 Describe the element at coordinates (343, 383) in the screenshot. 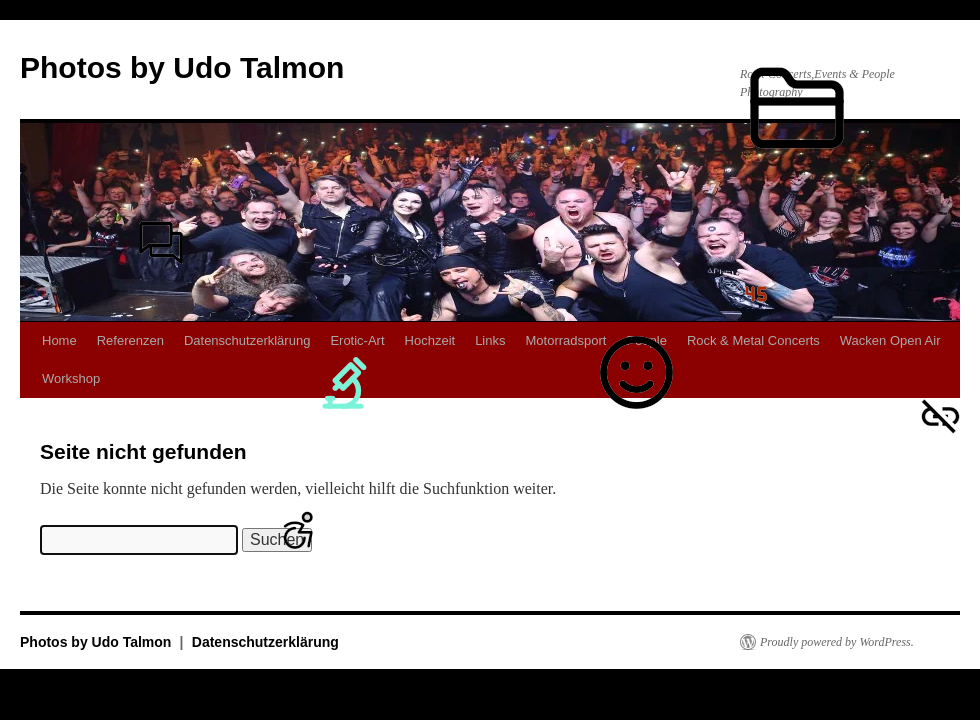

I see `access scientific or research tools` at that location.